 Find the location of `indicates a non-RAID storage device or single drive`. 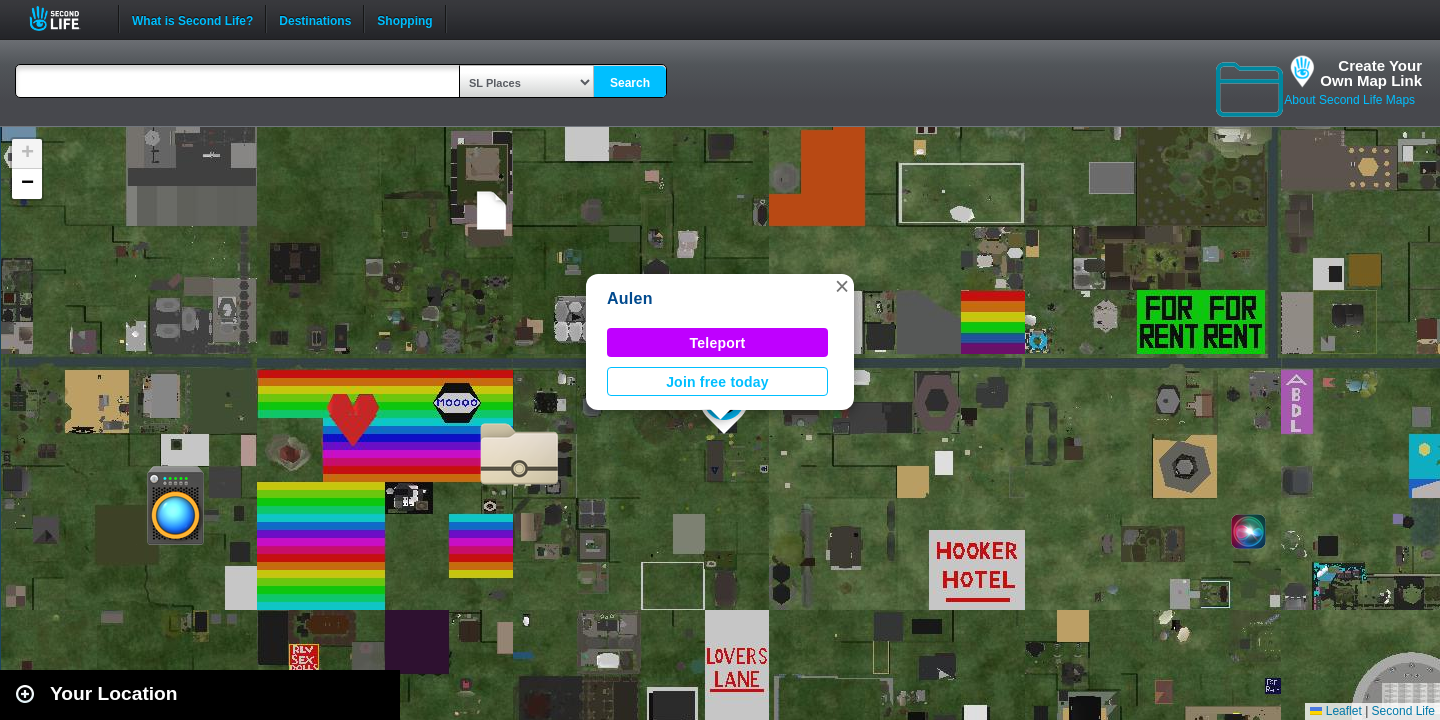

indicates a non-RAID storage device or single drive is located at coordinates (175, 505).